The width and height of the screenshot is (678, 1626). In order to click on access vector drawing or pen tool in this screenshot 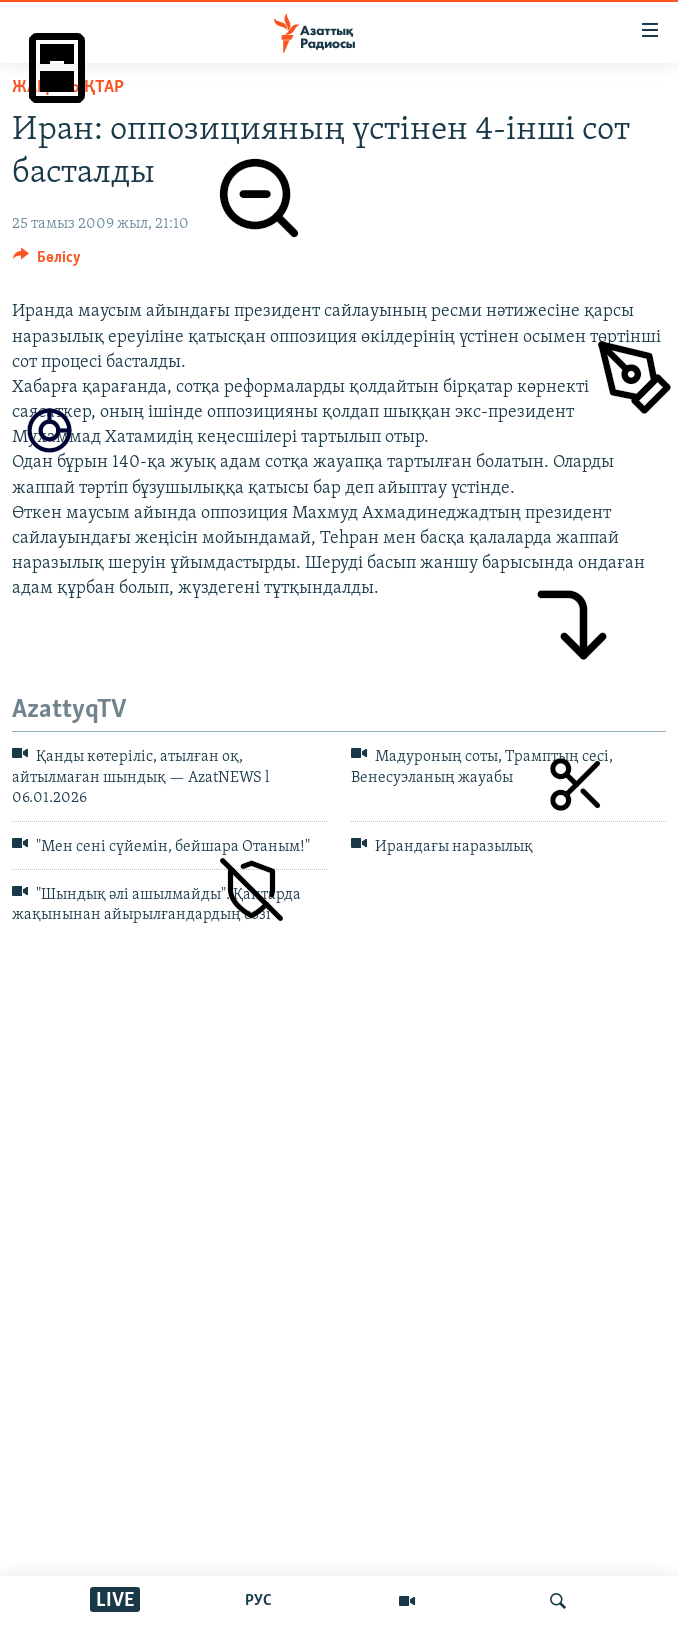, I will do `click(634, 377)`.